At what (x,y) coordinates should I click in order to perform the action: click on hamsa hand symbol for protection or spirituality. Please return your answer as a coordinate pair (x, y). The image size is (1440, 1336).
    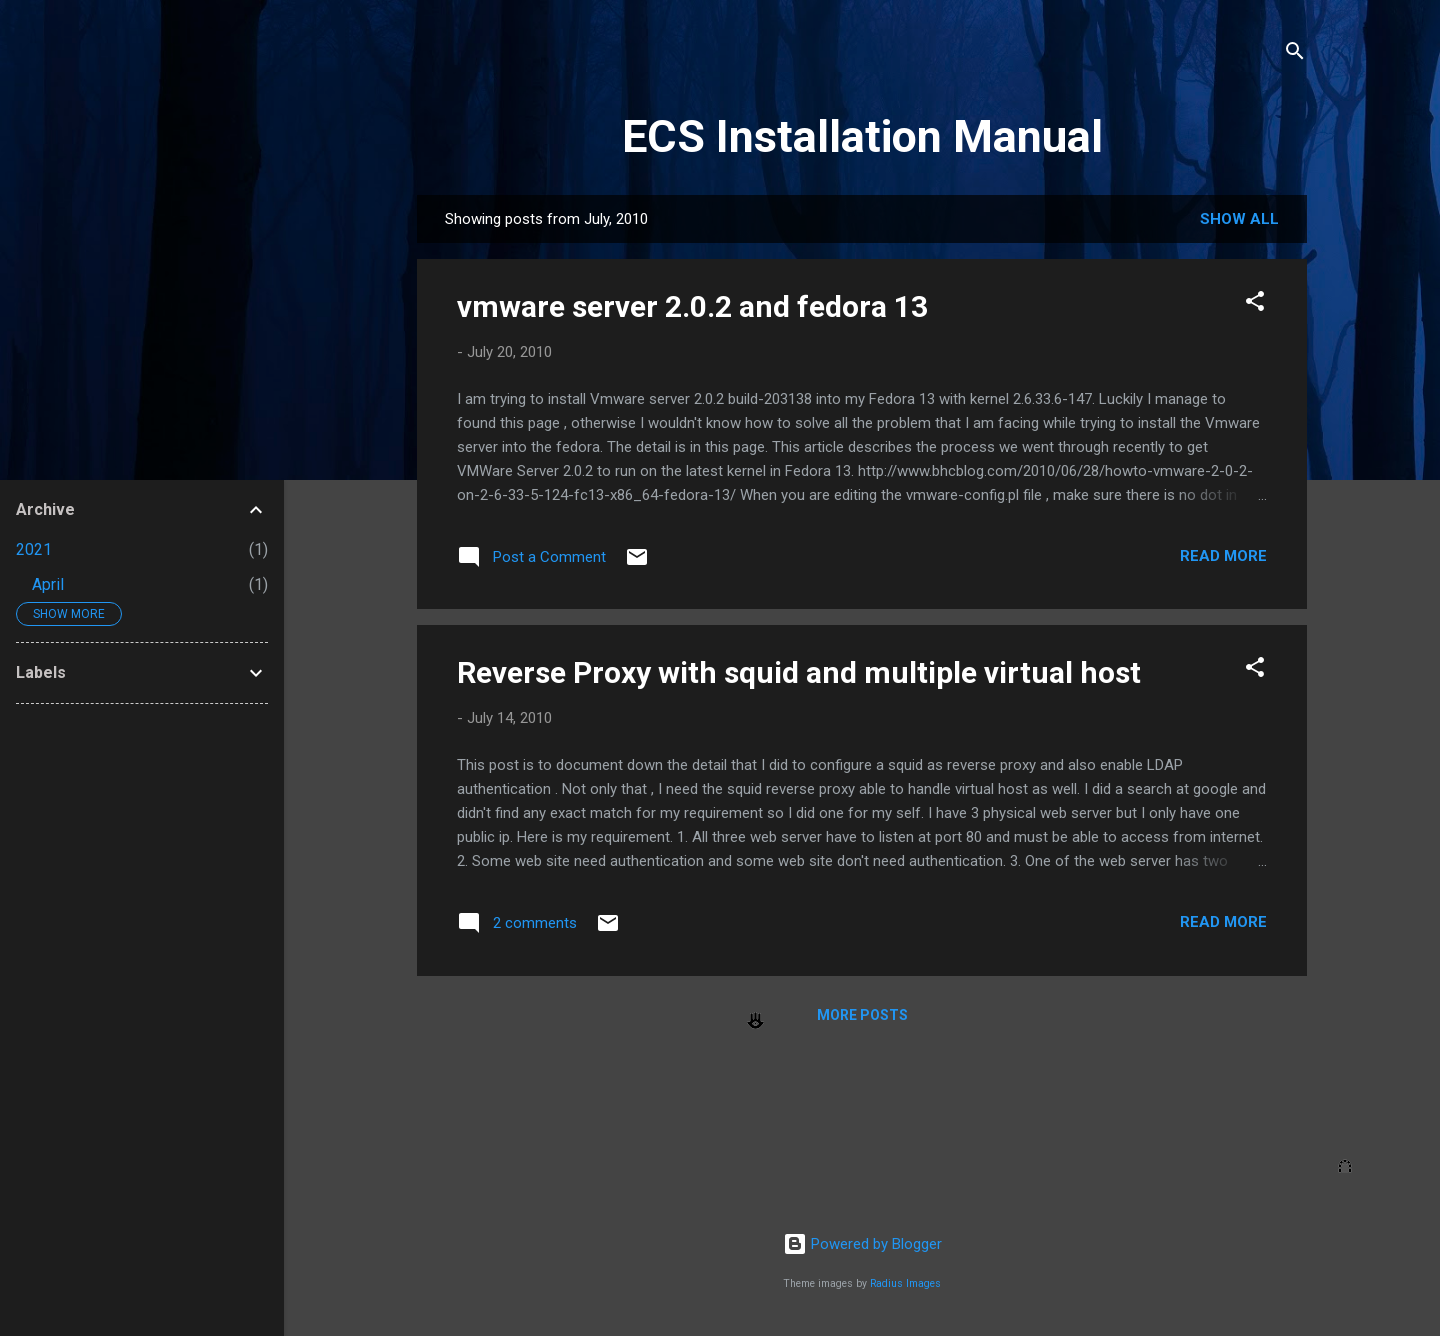
    Looking at the image, I should click on (755, 1020).